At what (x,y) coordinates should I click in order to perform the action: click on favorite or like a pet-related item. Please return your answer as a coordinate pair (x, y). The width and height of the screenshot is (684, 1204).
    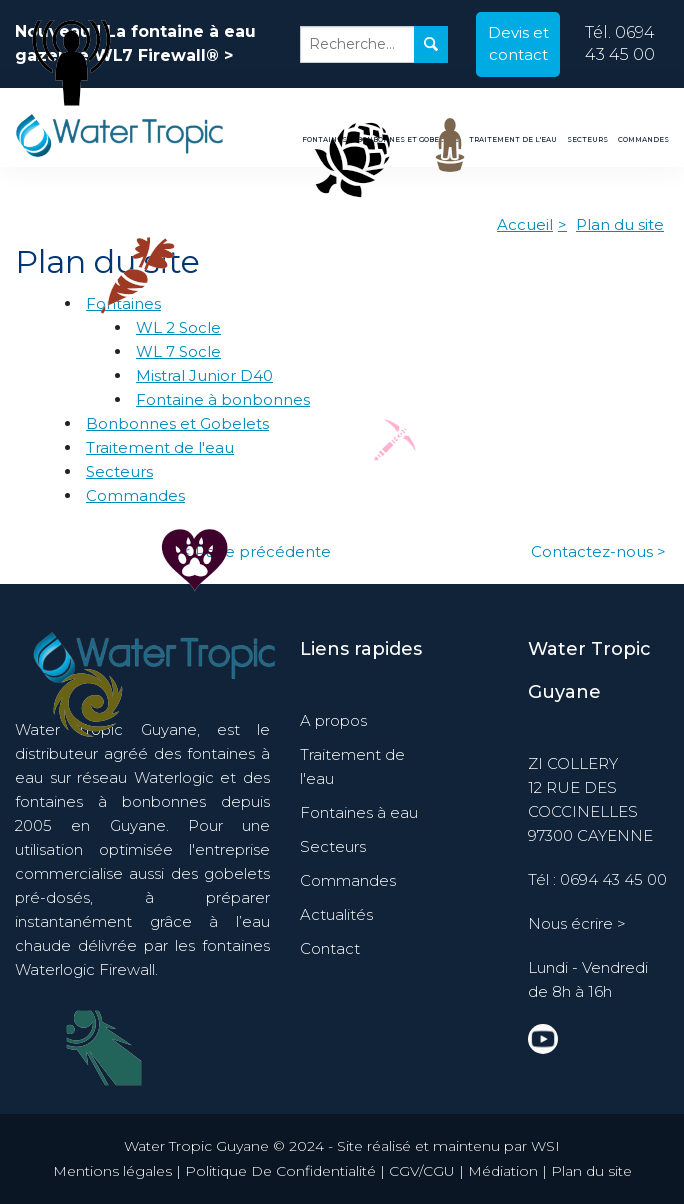
    Looking at the image, I should click on (194, 560).